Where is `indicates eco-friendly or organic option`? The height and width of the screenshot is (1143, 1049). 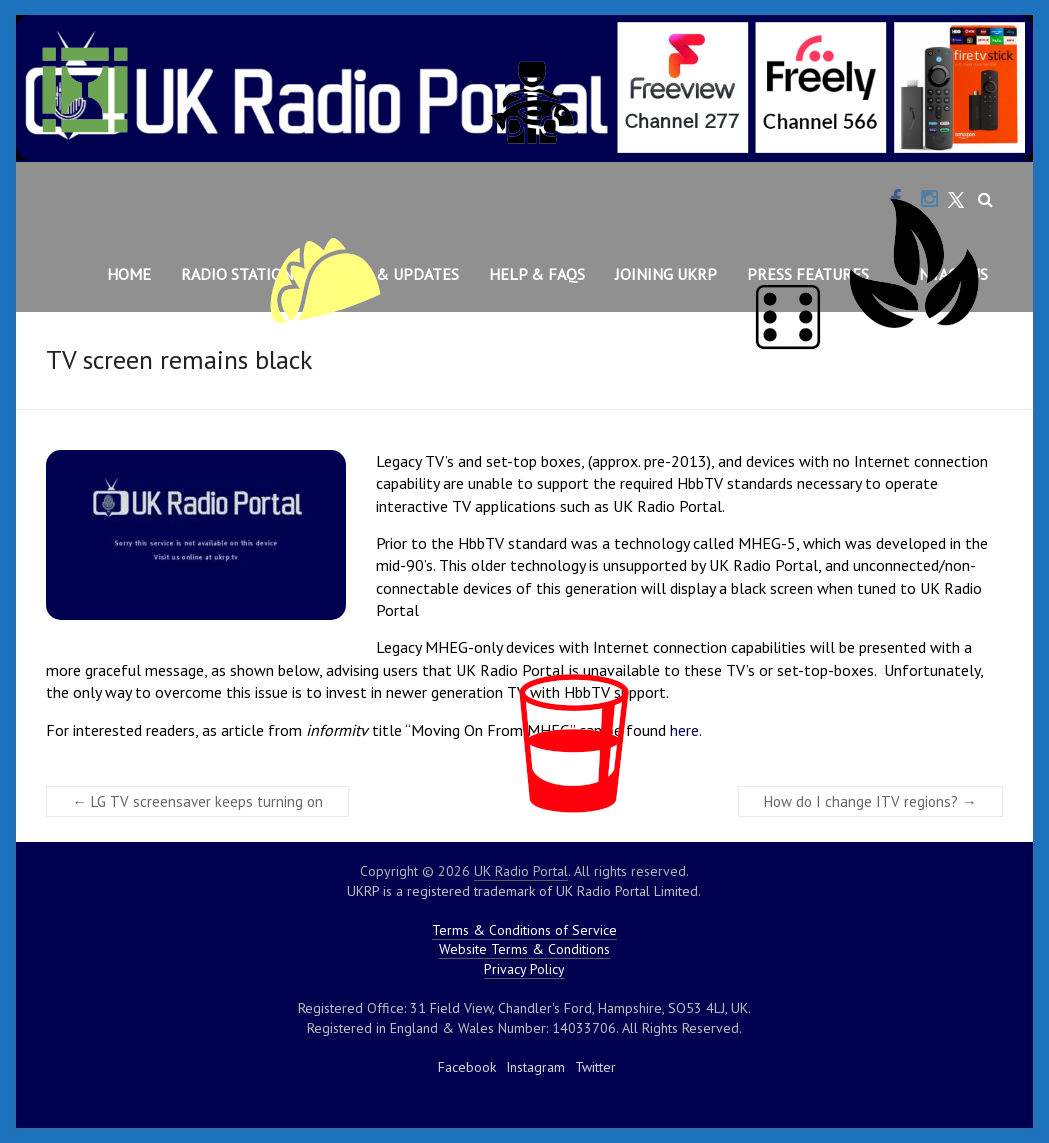
indicates eco-friendly or organic option is located at coordinates (915, 263).